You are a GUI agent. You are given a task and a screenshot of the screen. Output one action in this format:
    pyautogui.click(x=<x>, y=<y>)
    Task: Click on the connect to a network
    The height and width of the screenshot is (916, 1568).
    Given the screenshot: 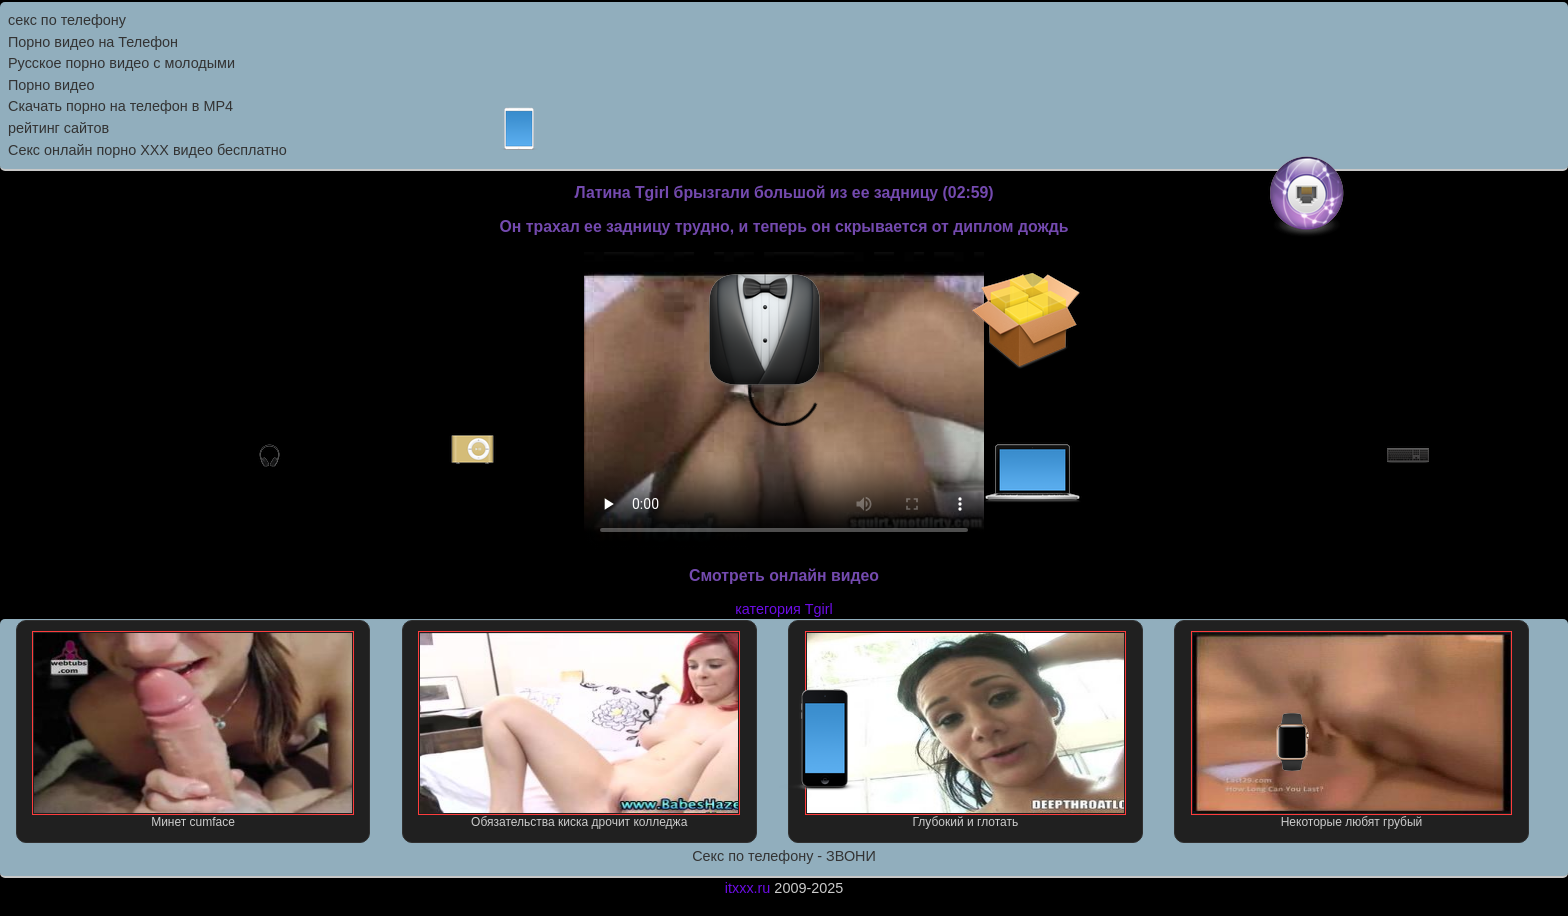 What is the action you would take?
    pyautogui.click(x=1307, y=198)
    